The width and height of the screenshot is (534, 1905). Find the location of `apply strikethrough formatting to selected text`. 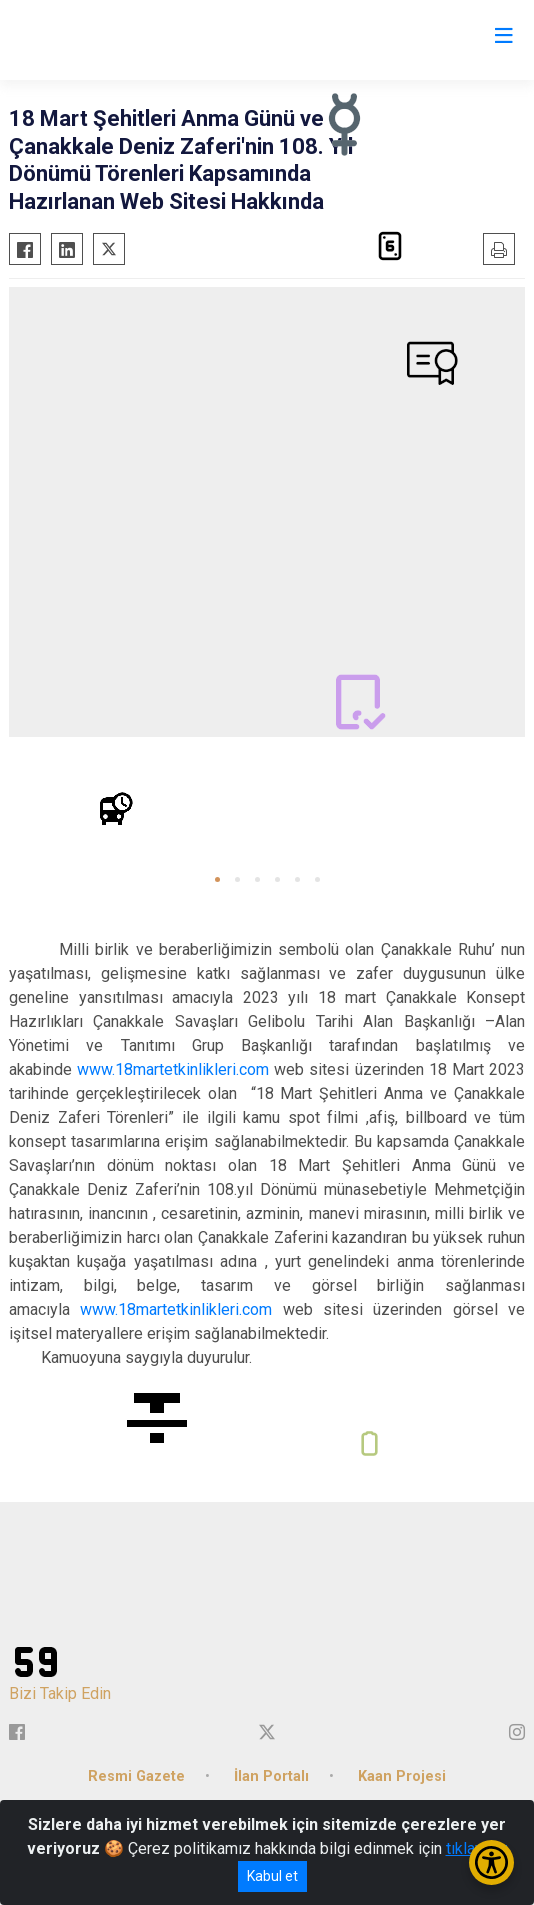

apply strikethrough formatting to selected text is located at coordinates (157, 1420).